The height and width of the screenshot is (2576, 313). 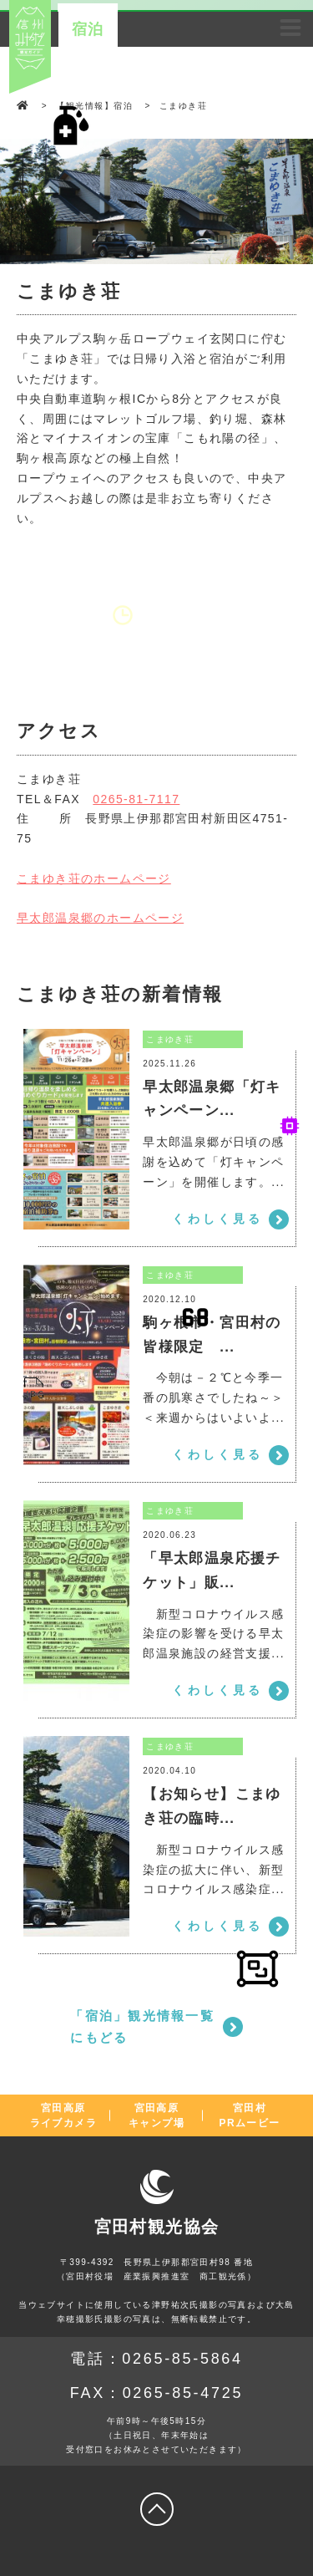 What do you see at coordinates (33, 1388) in the screenshot?
I see `view or open a JPG image file` at bounding box center [33, 1388].